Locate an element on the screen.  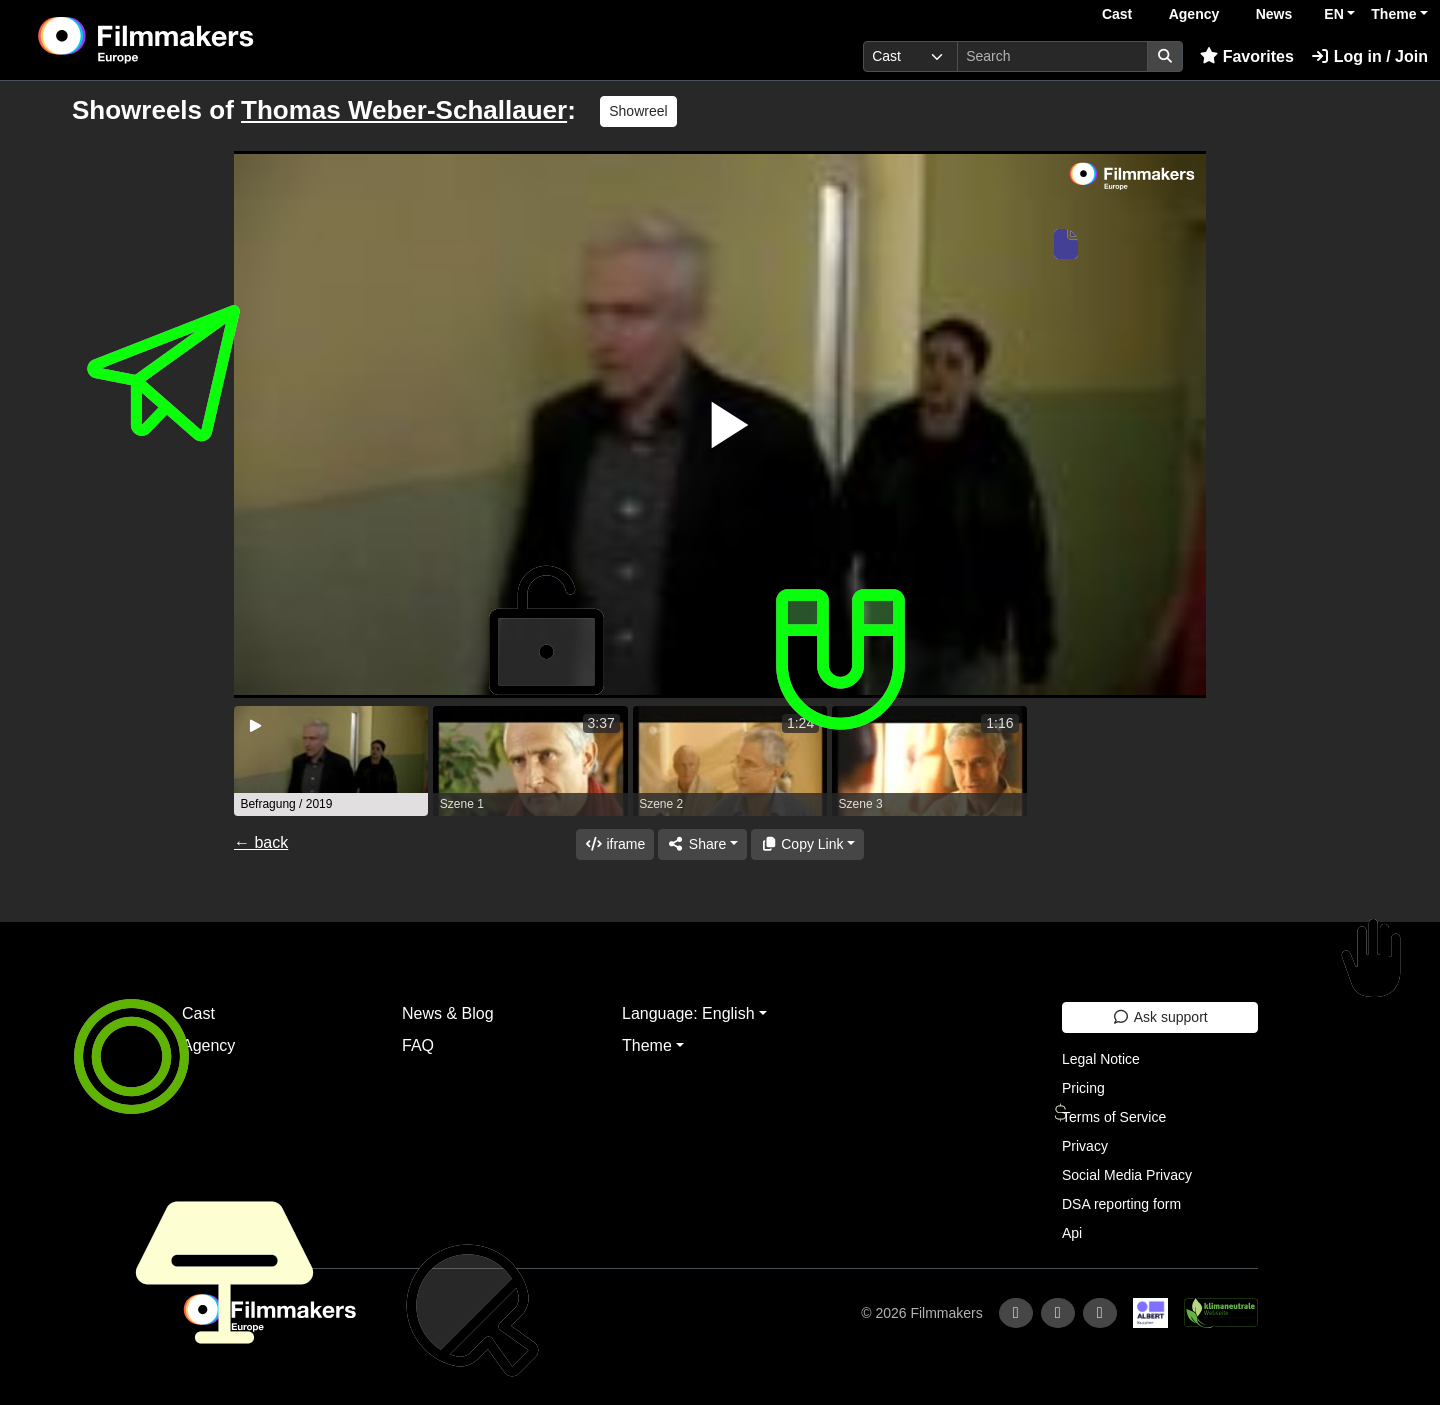
open Telegram messaging app is located at coordinates (169, 376).